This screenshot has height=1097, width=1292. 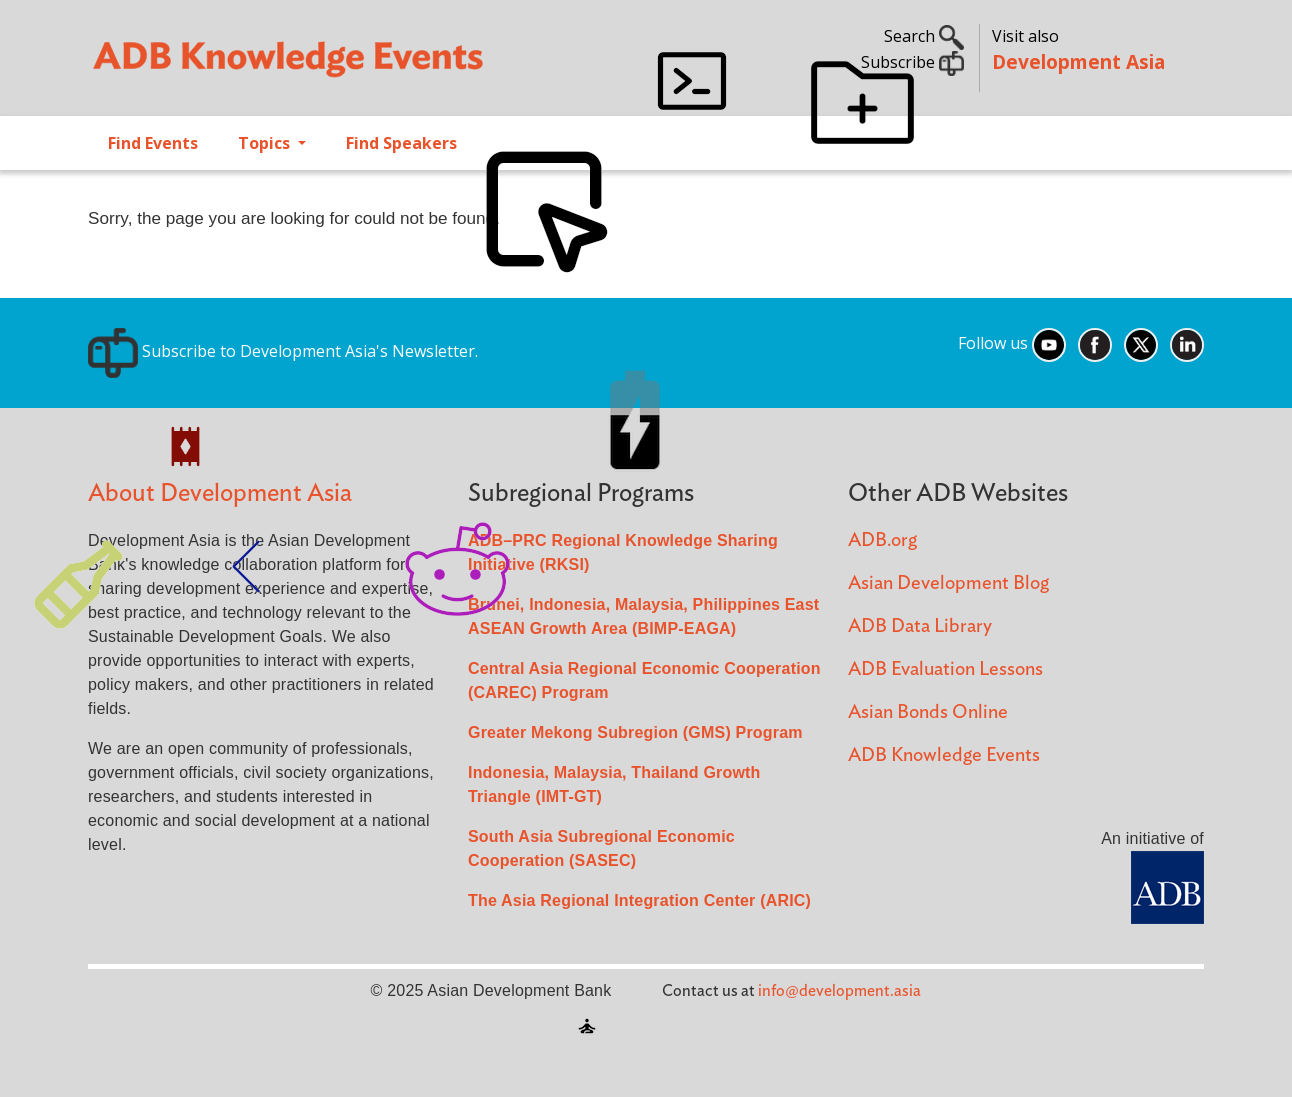 I want to click on select or interact with an element, so click(x=544, y=209).